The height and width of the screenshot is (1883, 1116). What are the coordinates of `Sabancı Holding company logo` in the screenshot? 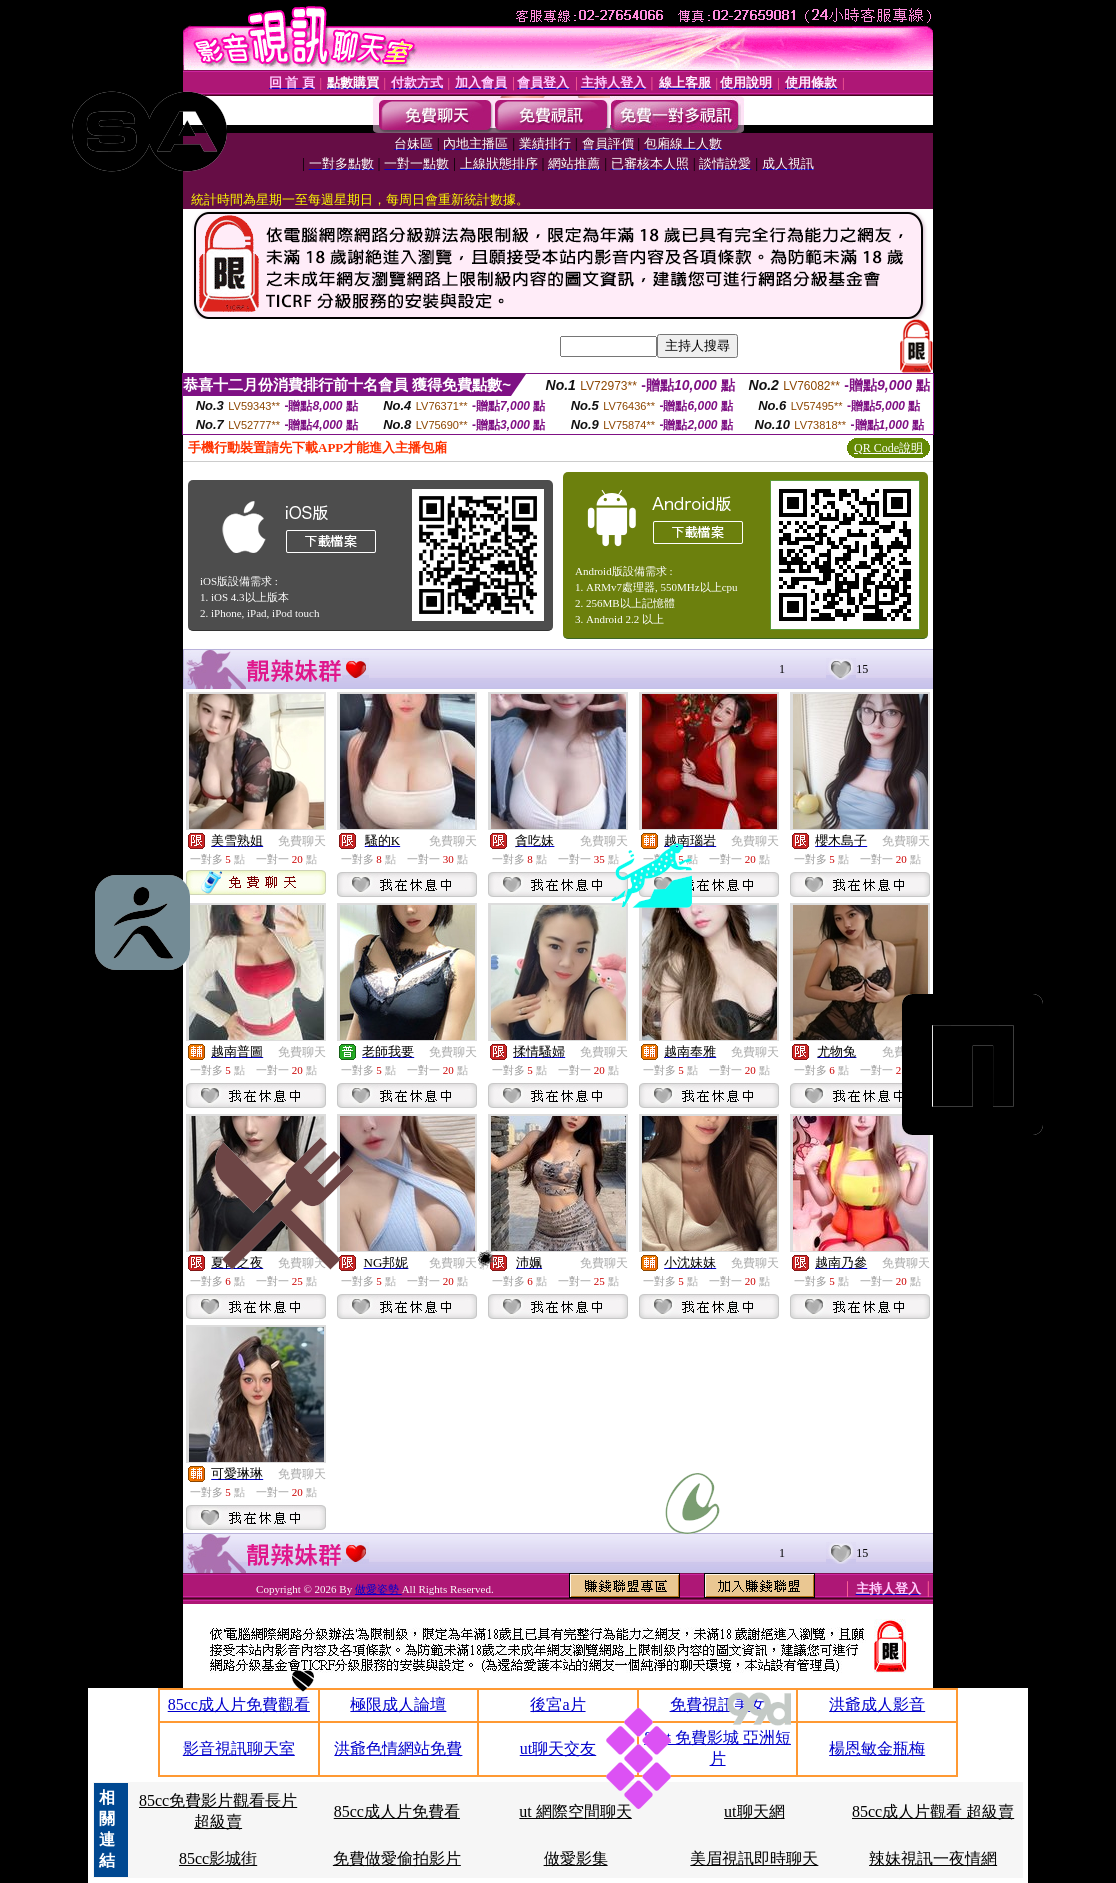 It's located at (149, 131).